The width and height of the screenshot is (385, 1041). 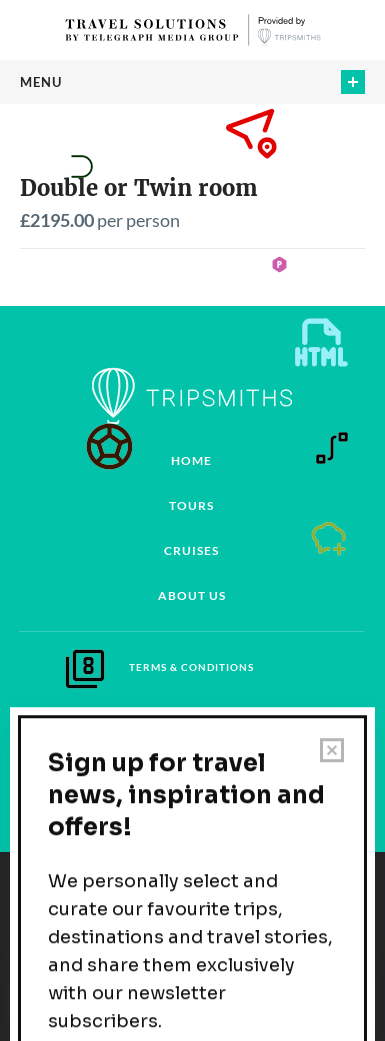 What do you see at coordinates (321, 342) in the screenshot?
I see `indicates an HTML file type` at bounding box center [321, 342].